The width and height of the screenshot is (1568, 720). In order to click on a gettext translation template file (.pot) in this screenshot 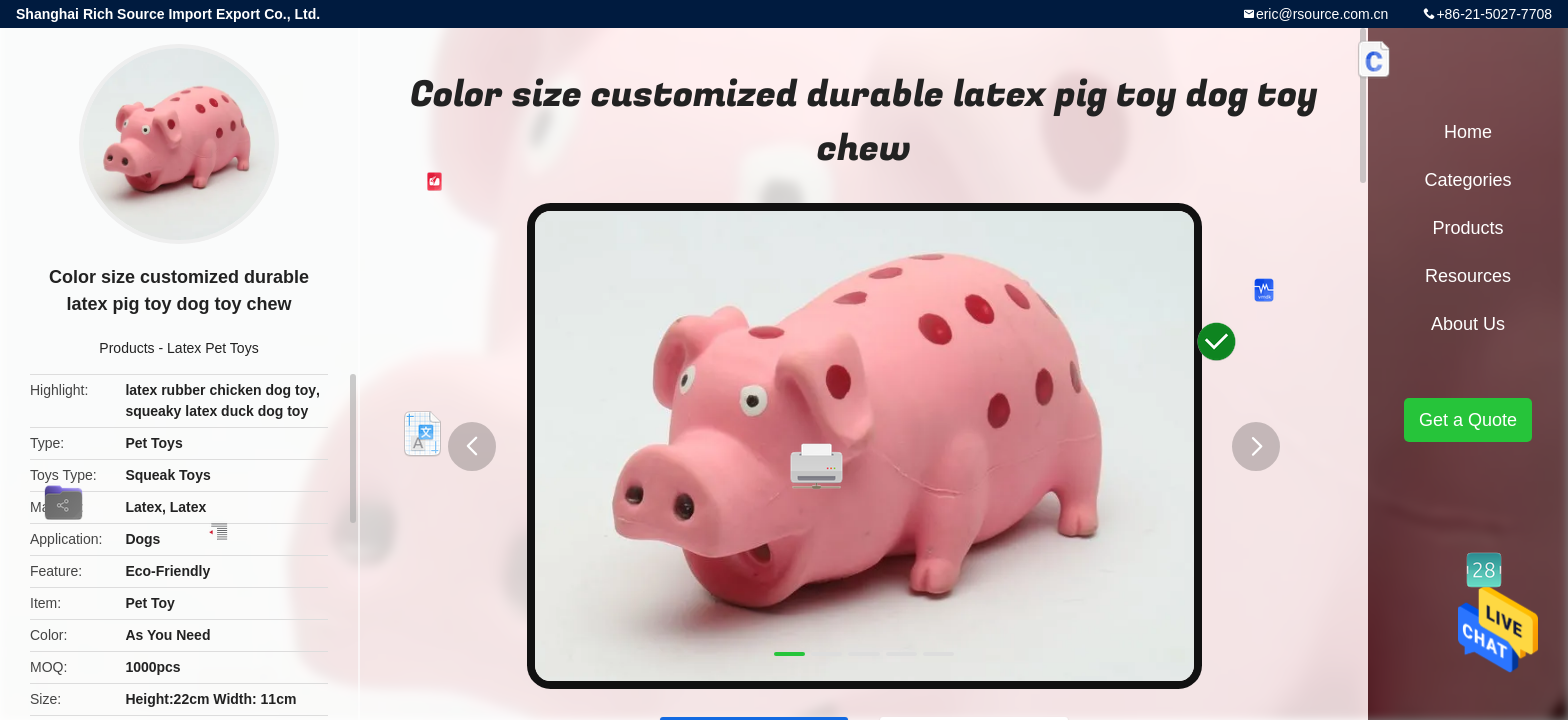, I will do `click(422, 433)`.